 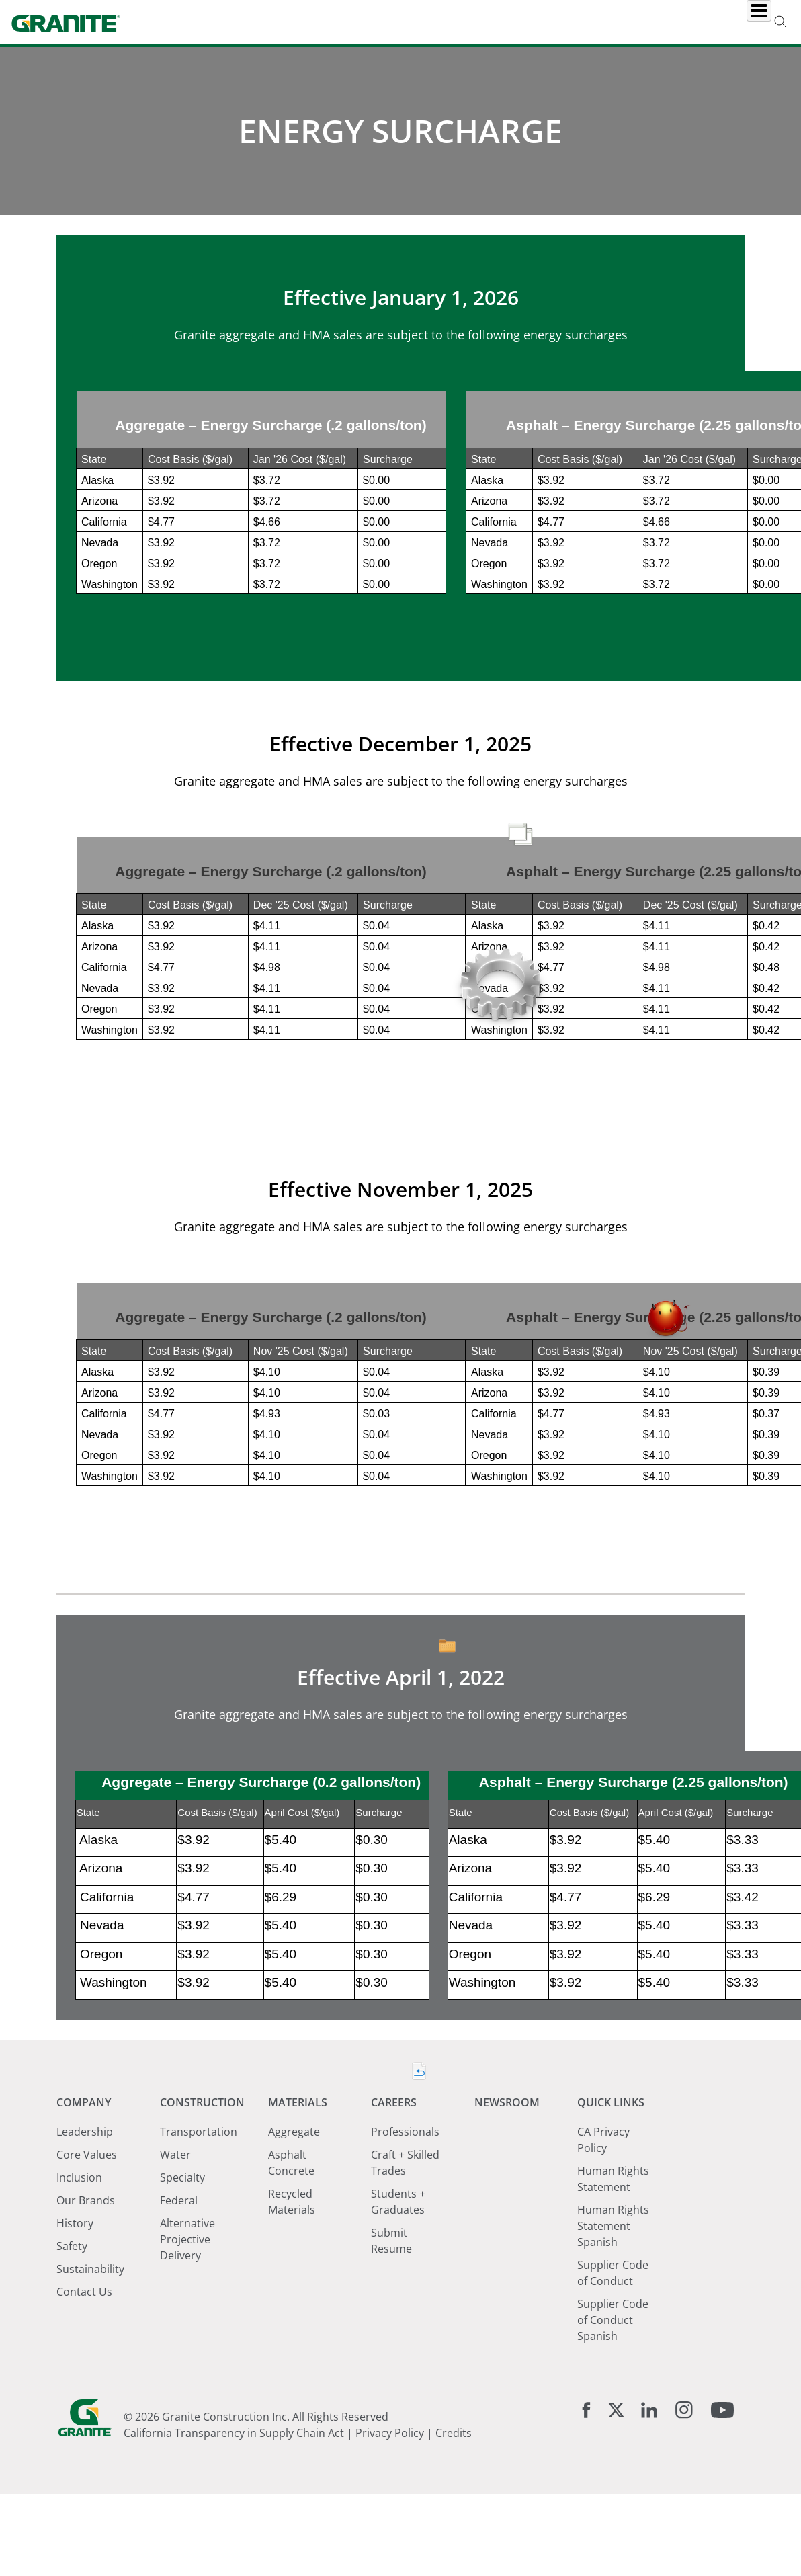 I want to click on revert document to previous version, so click(x=419, y=2071).